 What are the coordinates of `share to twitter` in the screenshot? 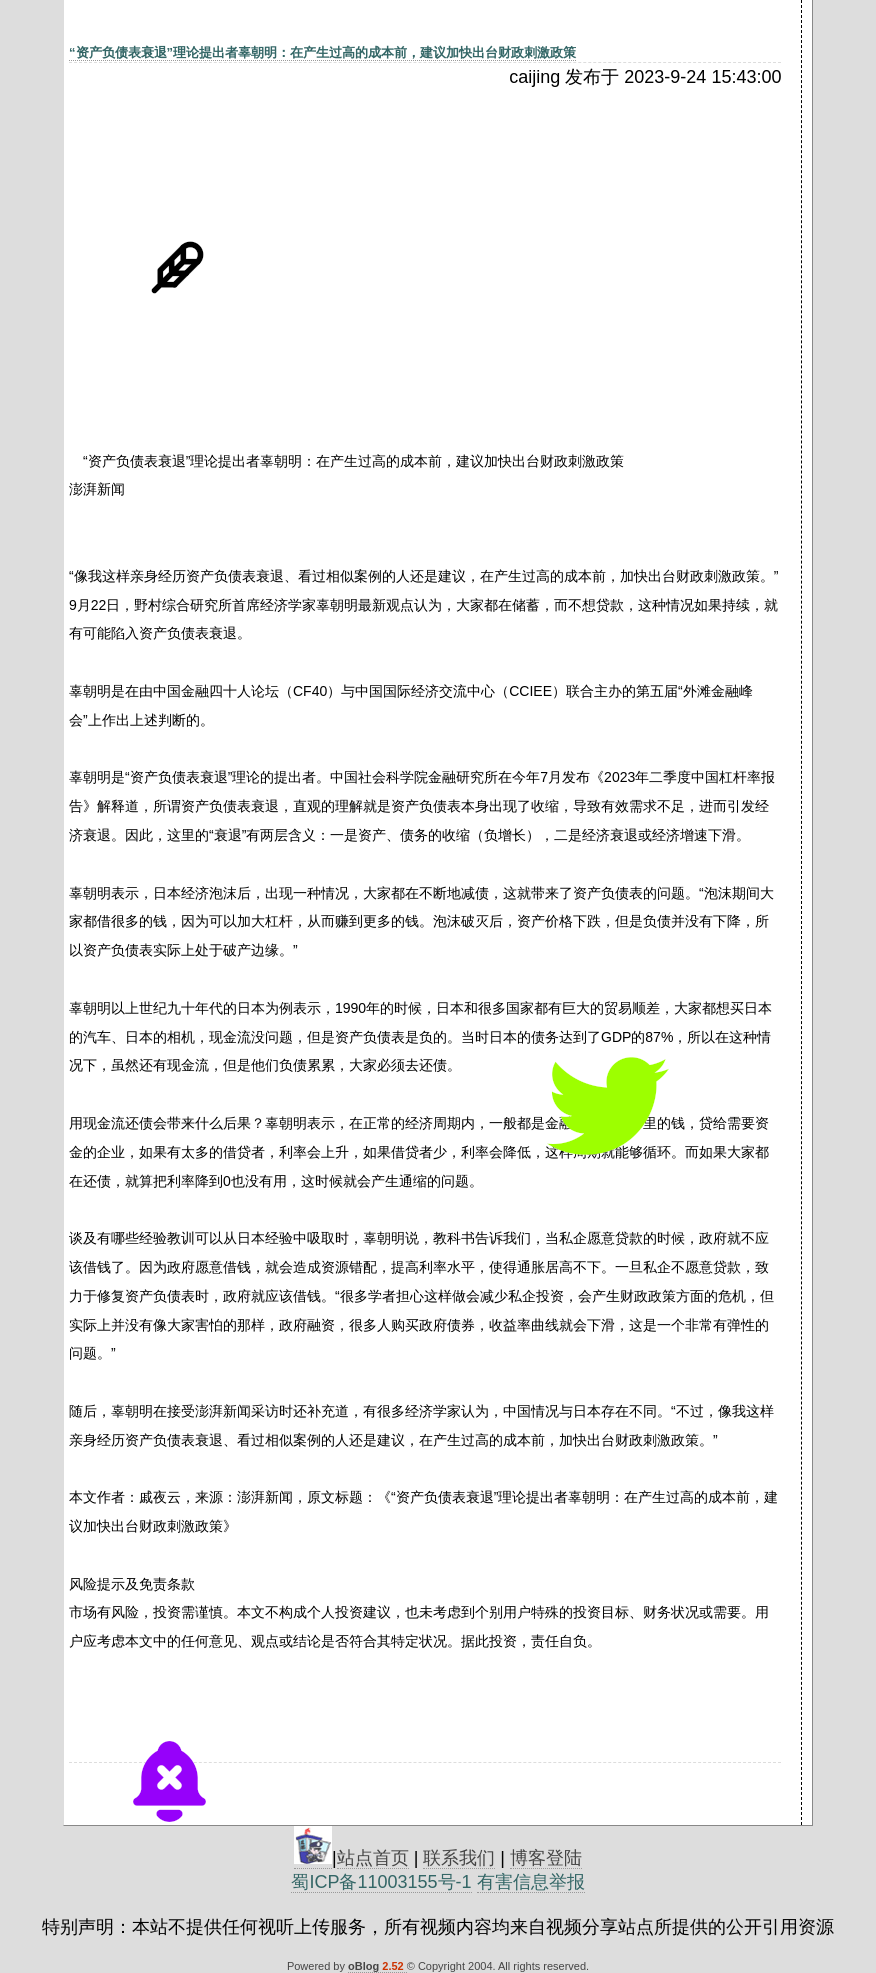 It's located at (608, 1106).